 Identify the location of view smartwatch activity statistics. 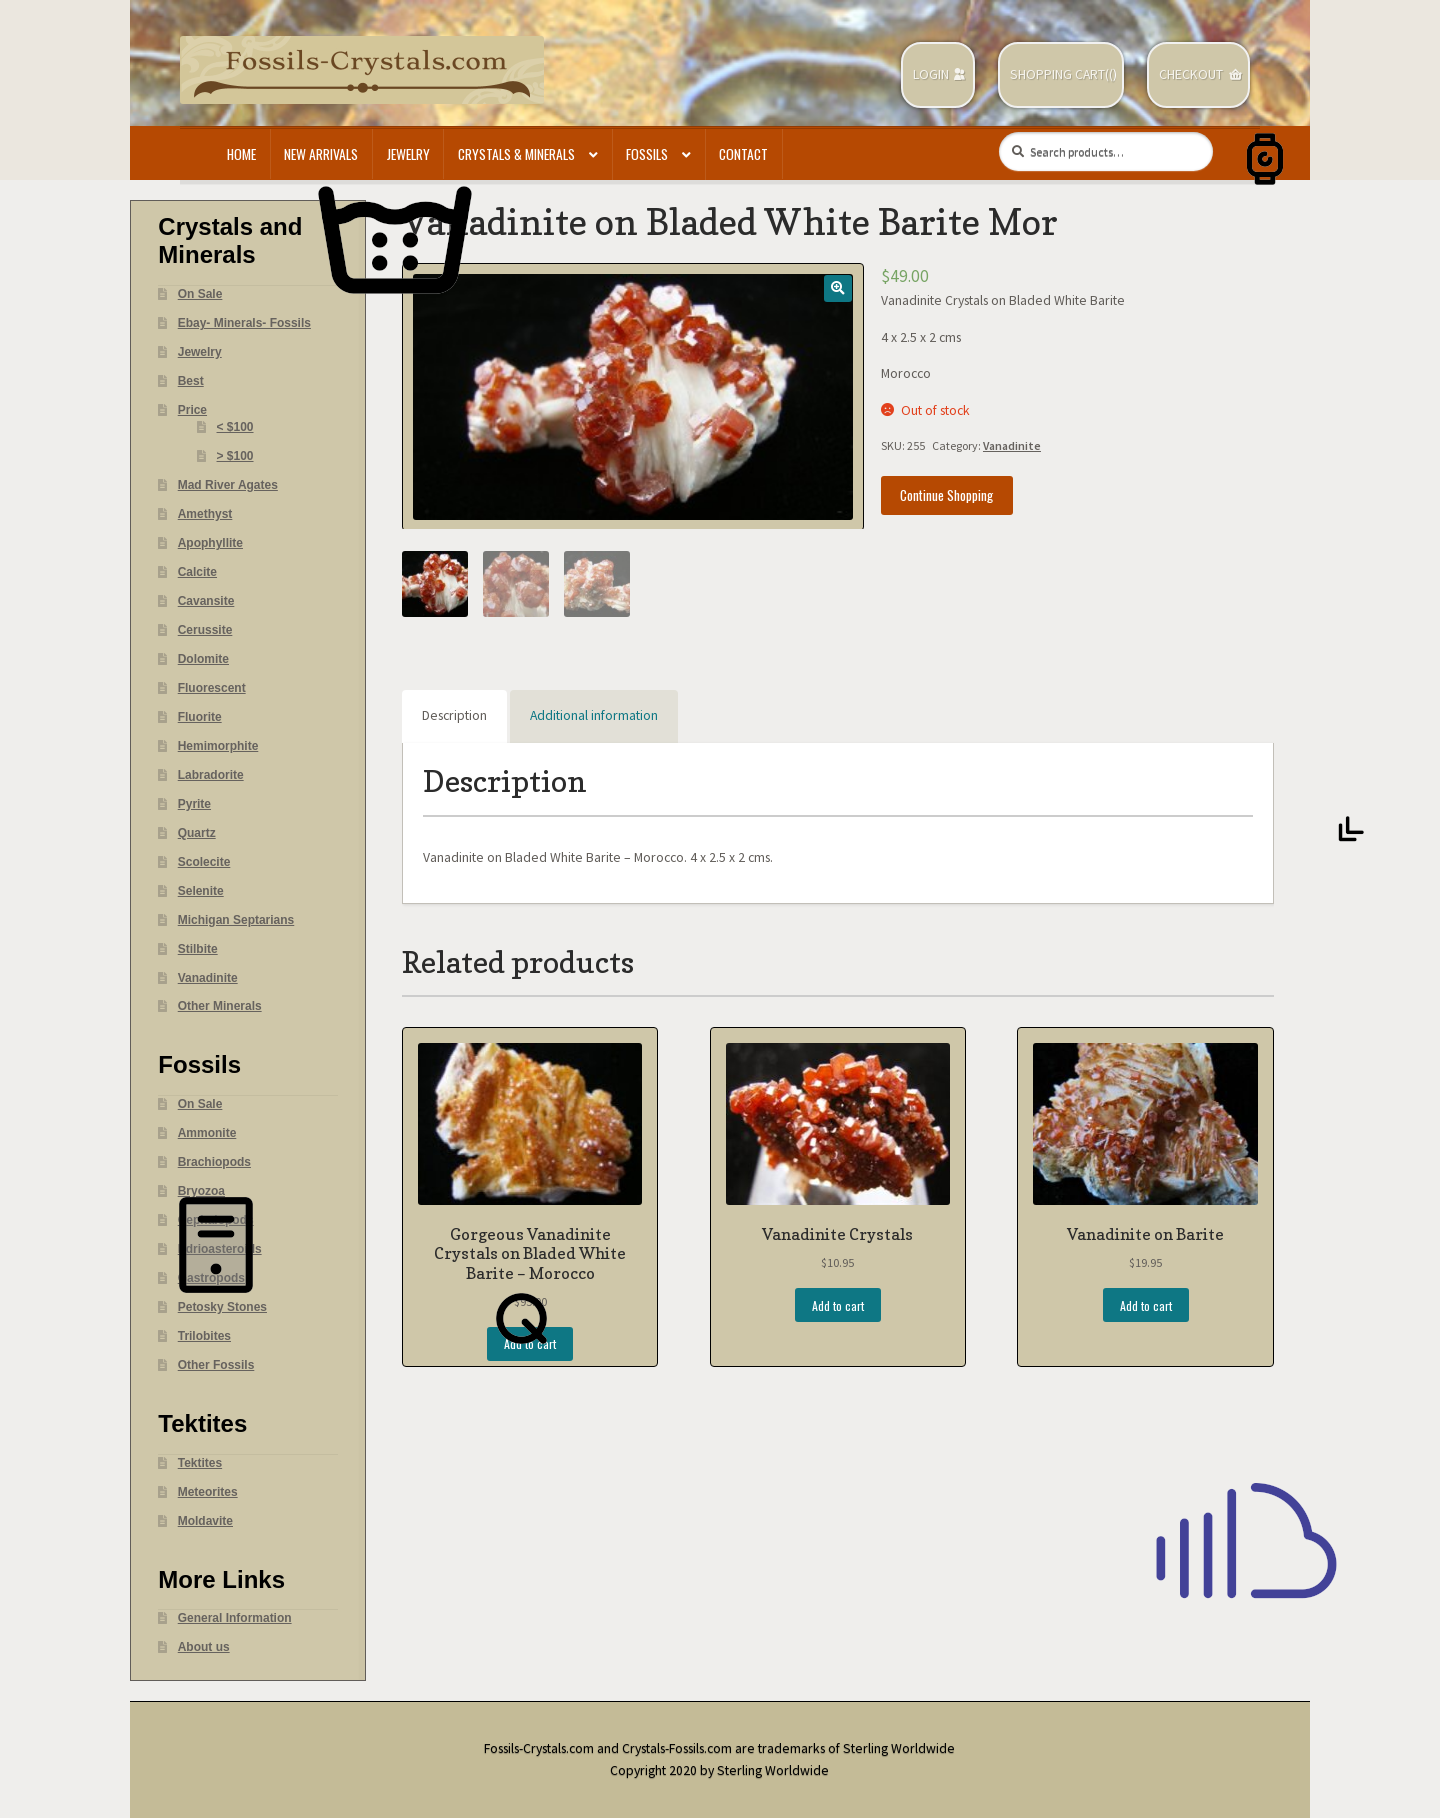
(1265, 159).